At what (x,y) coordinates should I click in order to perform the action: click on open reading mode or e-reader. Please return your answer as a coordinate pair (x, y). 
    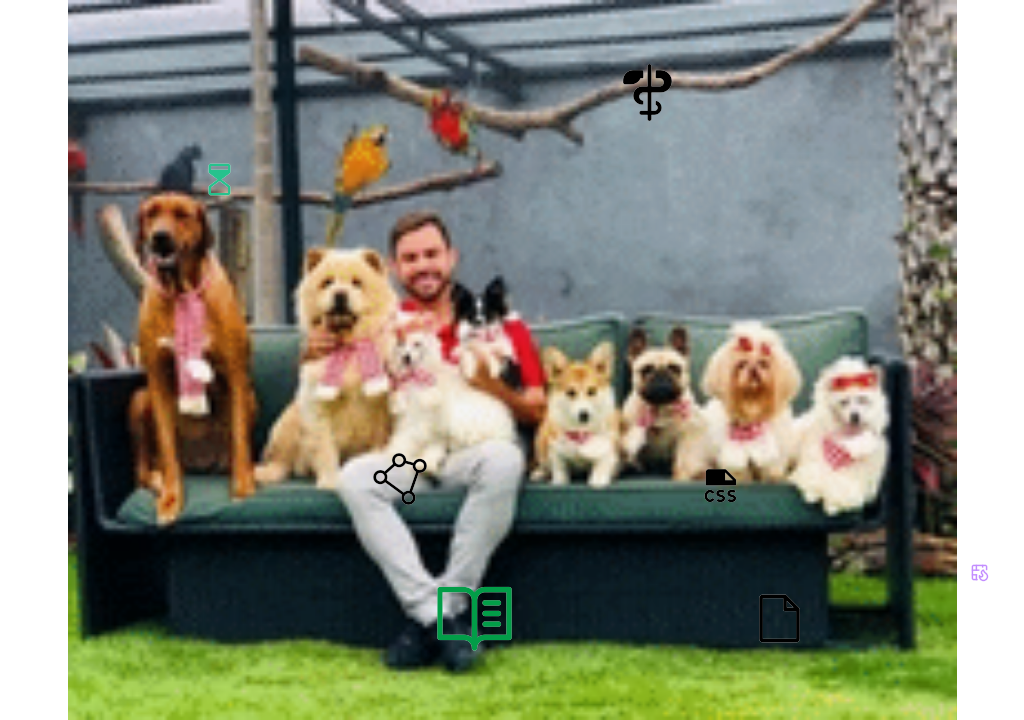
    Looking at the image, I should click on (474, 613).